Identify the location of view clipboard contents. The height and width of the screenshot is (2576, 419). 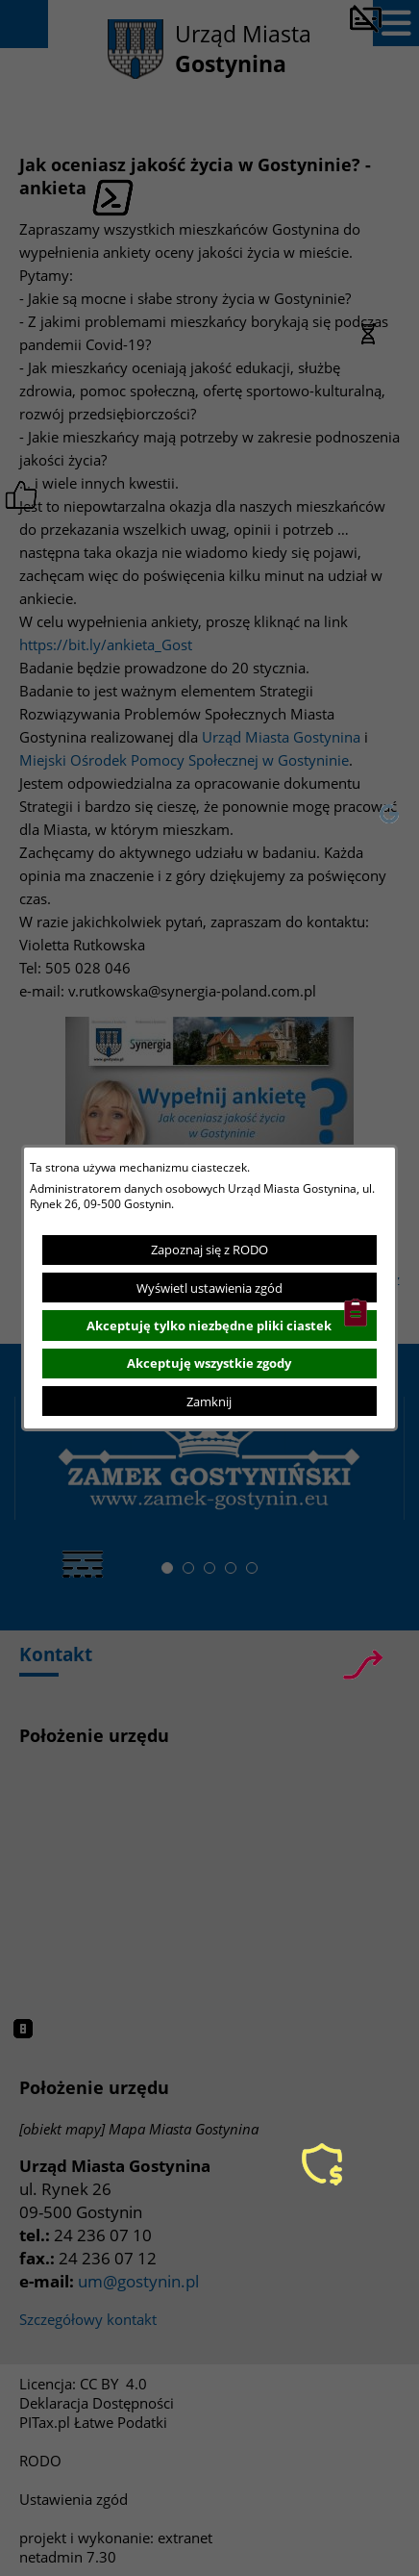
(356, 1313).